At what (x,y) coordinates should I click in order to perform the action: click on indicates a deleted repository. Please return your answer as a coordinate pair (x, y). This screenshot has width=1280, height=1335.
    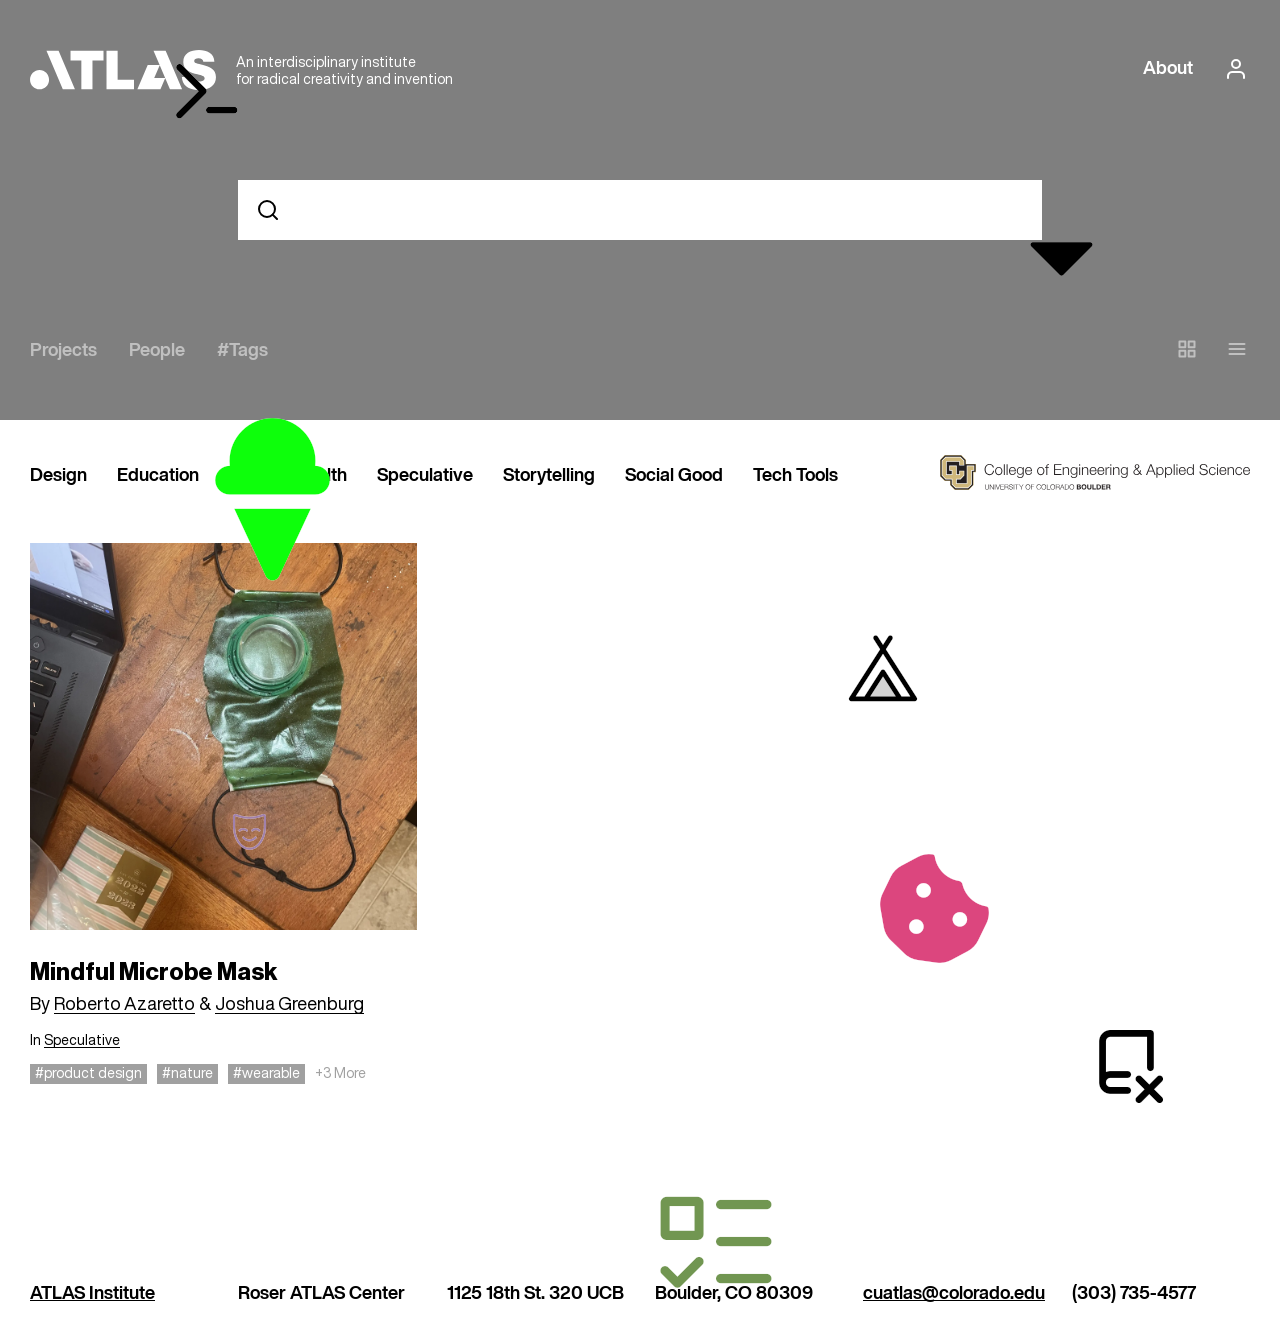
    Looking at the image, I should click on (1126, 1066).